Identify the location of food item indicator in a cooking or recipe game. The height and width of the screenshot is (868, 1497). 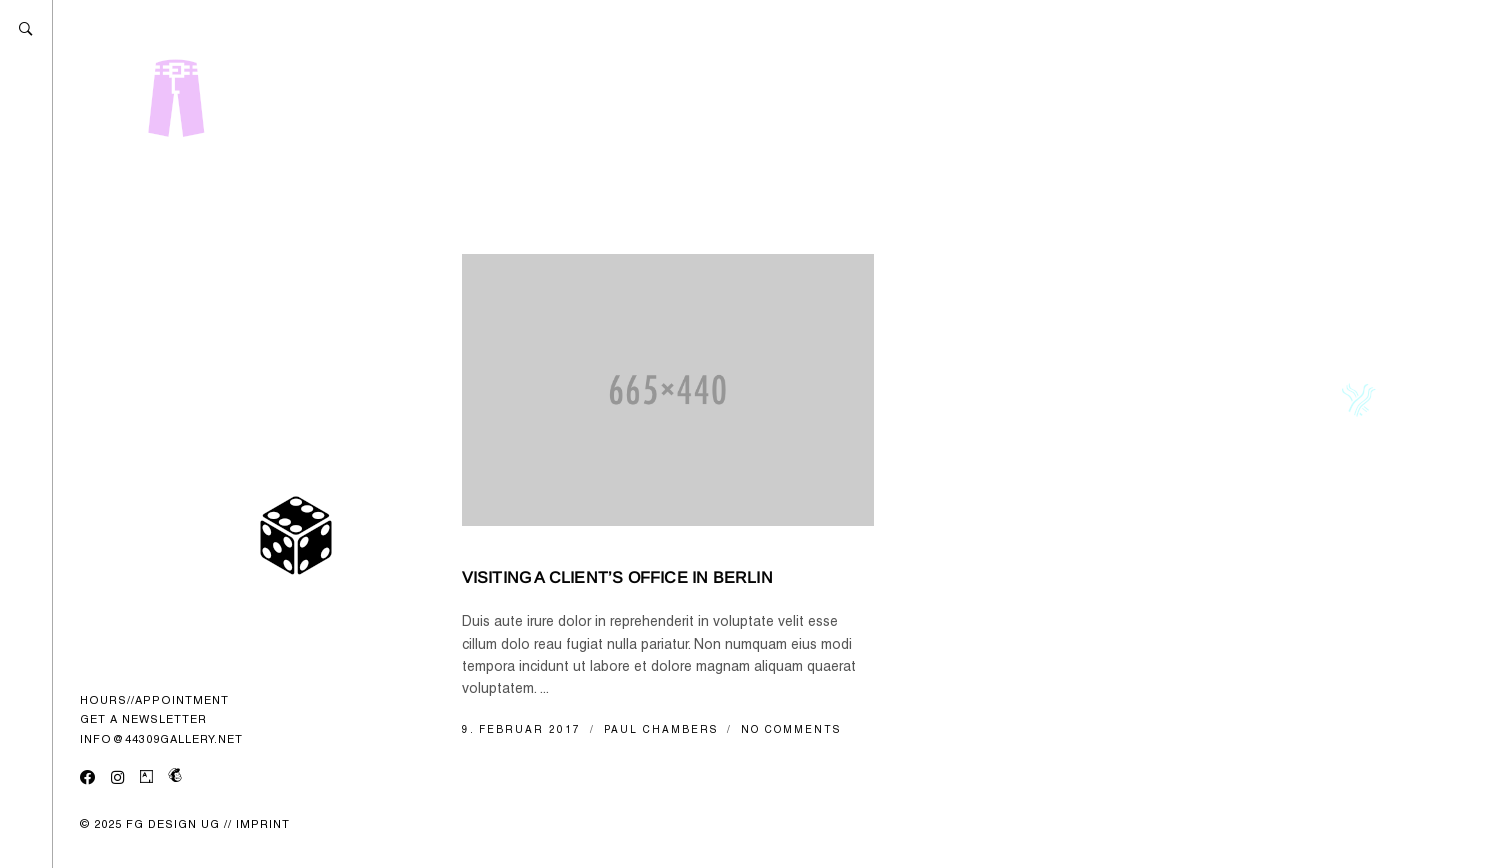
(1359, 400).